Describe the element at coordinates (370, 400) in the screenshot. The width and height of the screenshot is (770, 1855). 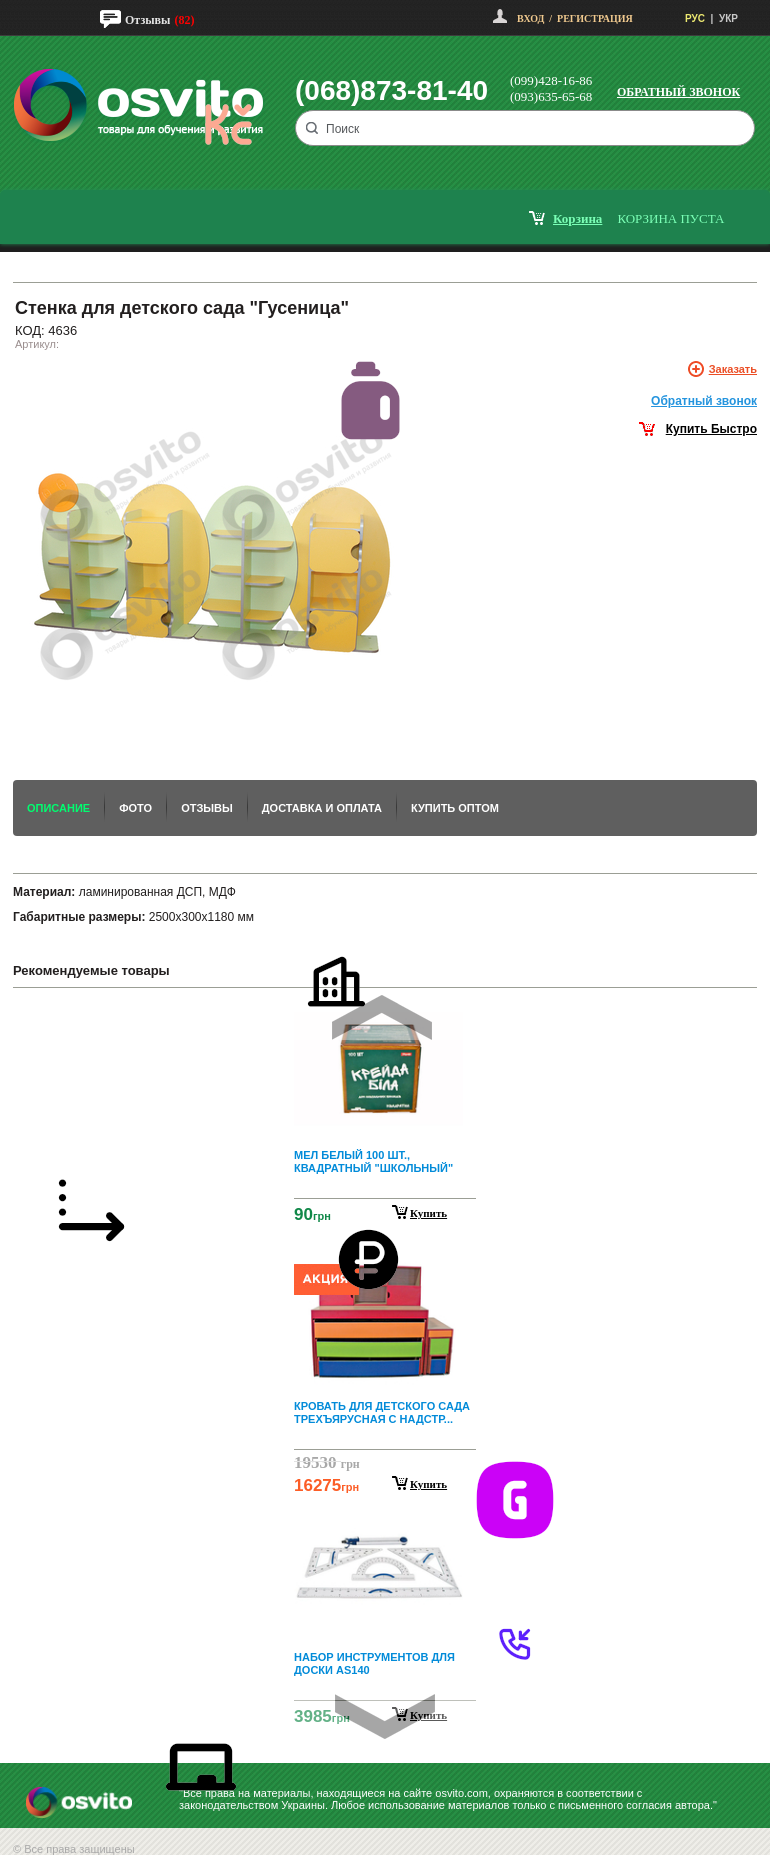
I see `laundry or cleaning product category` at that location.